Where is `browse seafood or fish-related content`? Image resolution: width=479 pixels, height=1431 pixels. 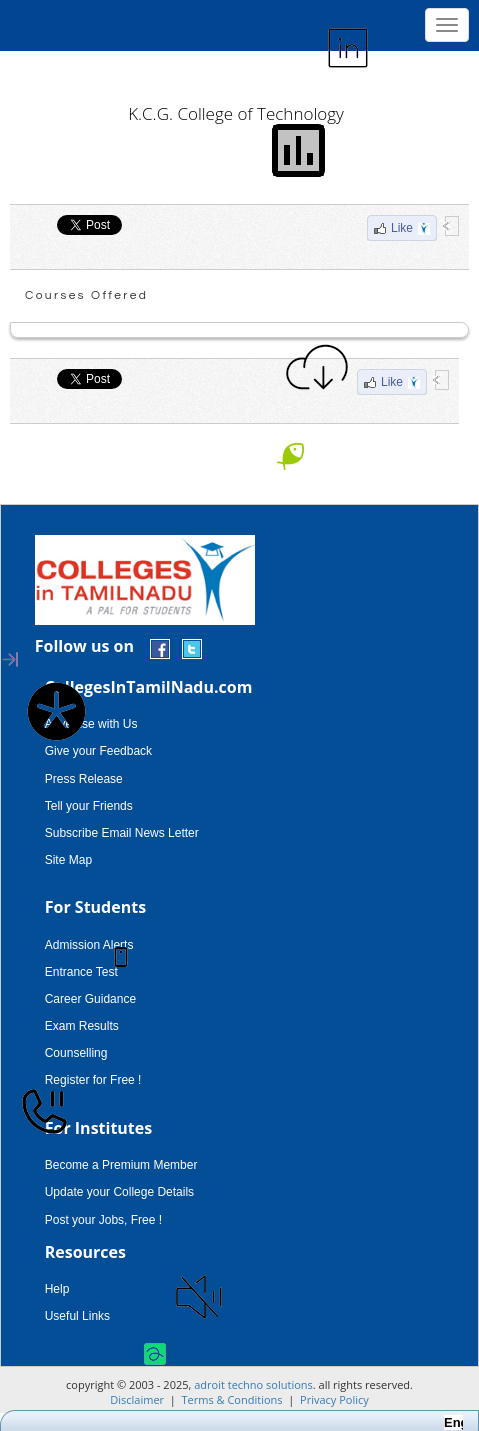
browse seafood or fish-related content is located at coordinates (291, 455).